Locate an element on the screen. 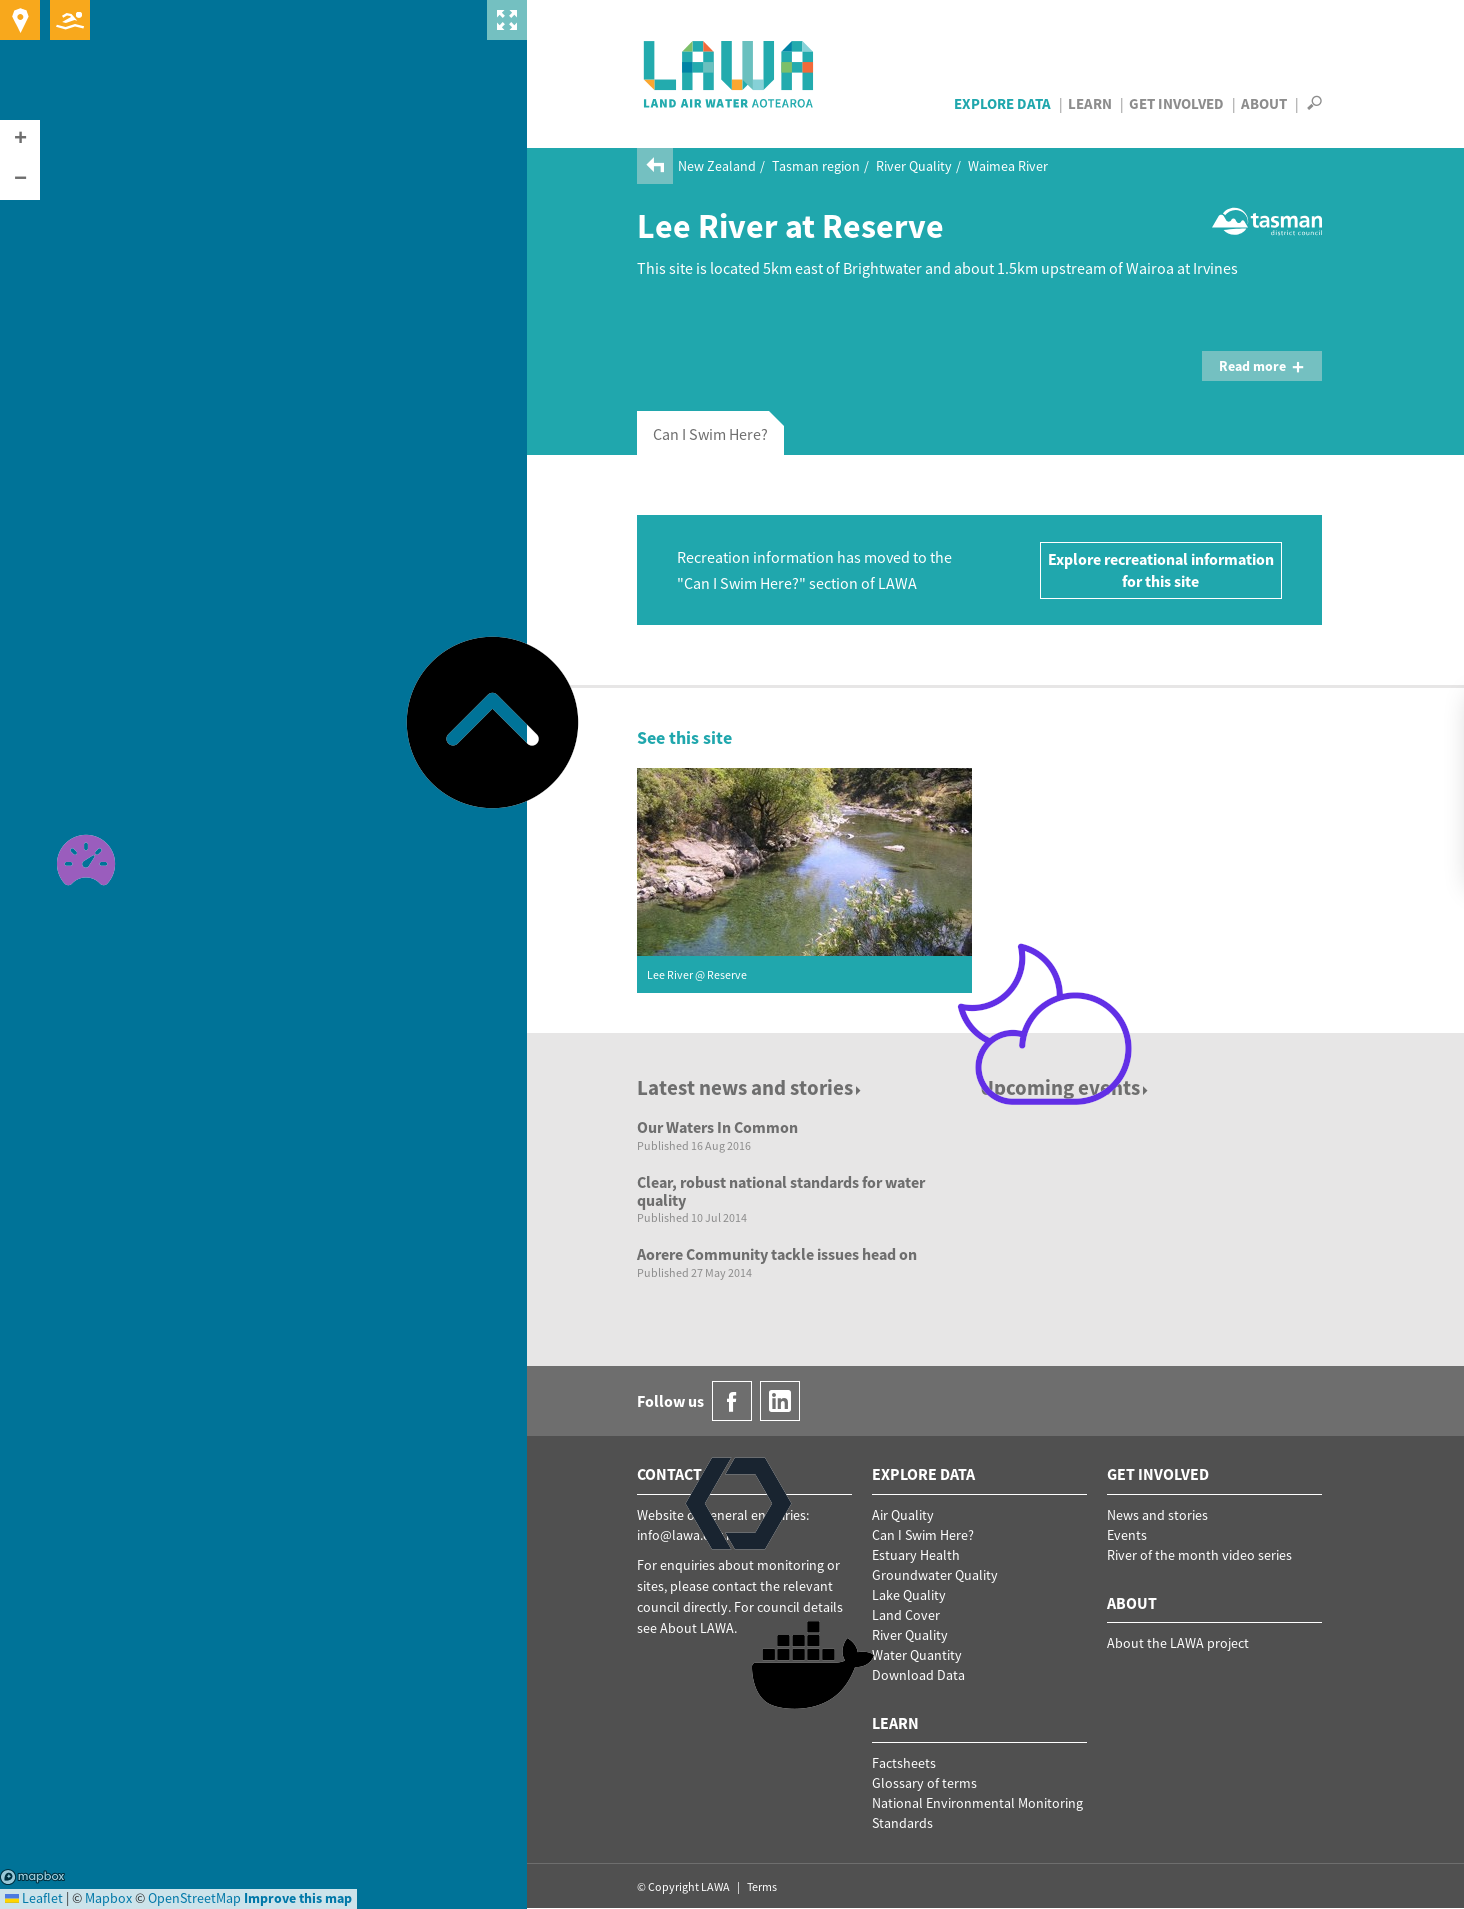  view performance or speed metrics is located at coordinates (86, 860).